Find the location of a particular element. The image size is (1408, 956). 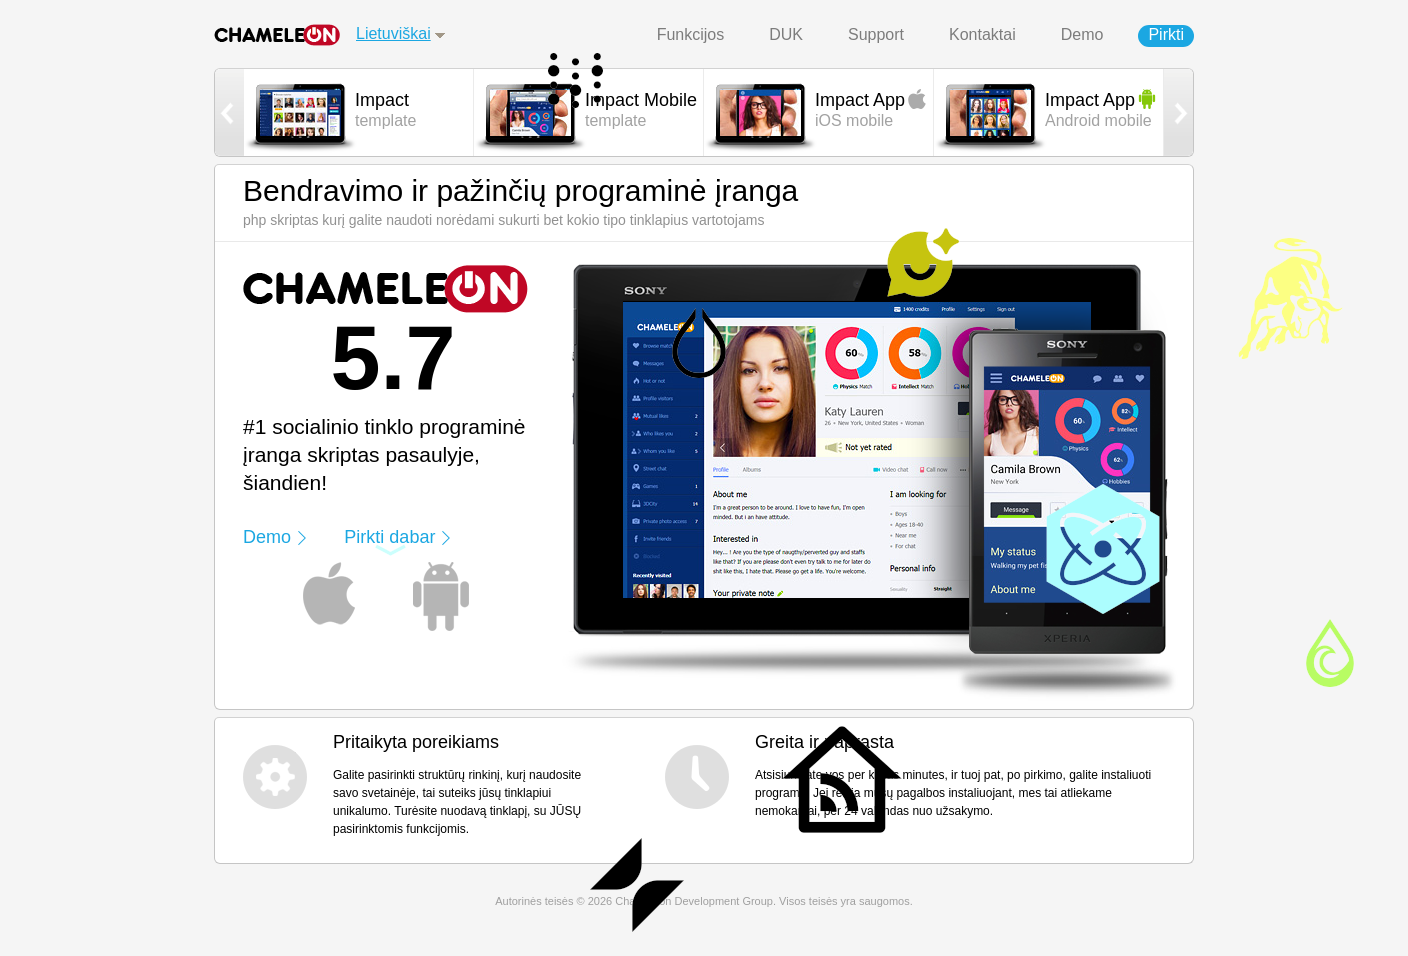

lamborghini brand logo is located at coordinates (1290, 298).